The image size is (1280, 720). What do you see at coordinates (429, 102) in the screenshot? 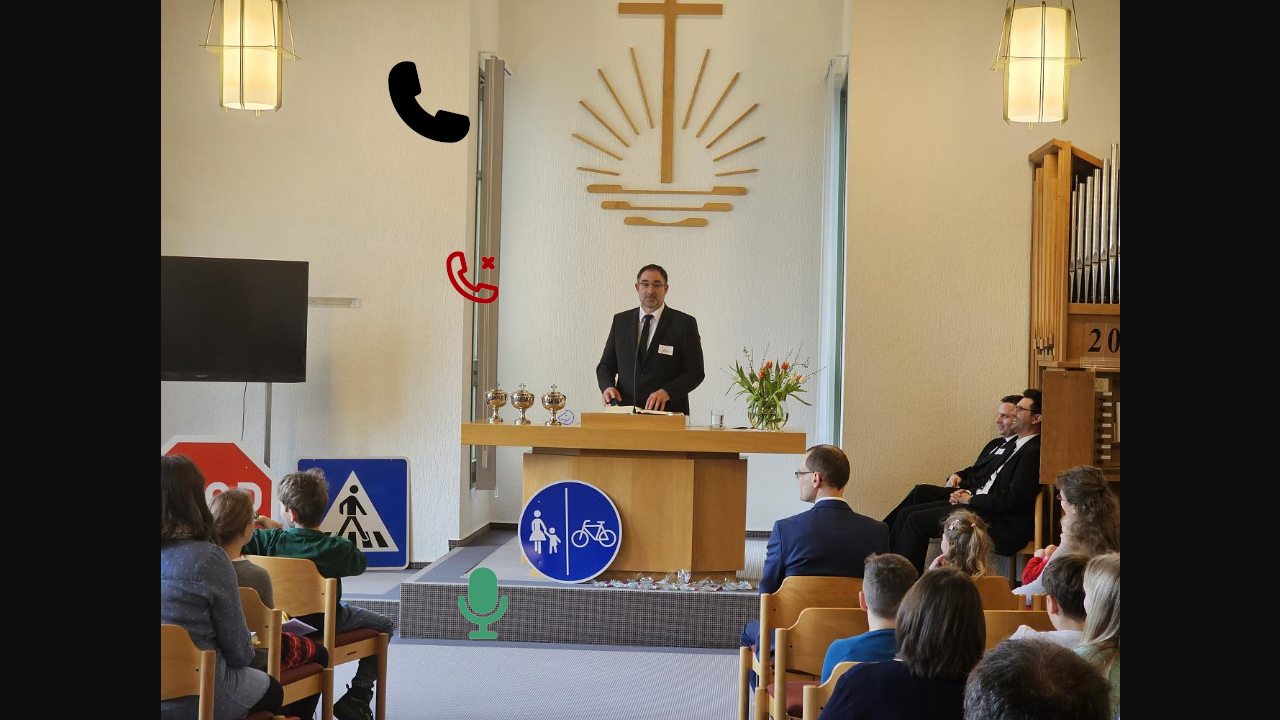
I see `make a phone call` at bounding box center [429, 102].